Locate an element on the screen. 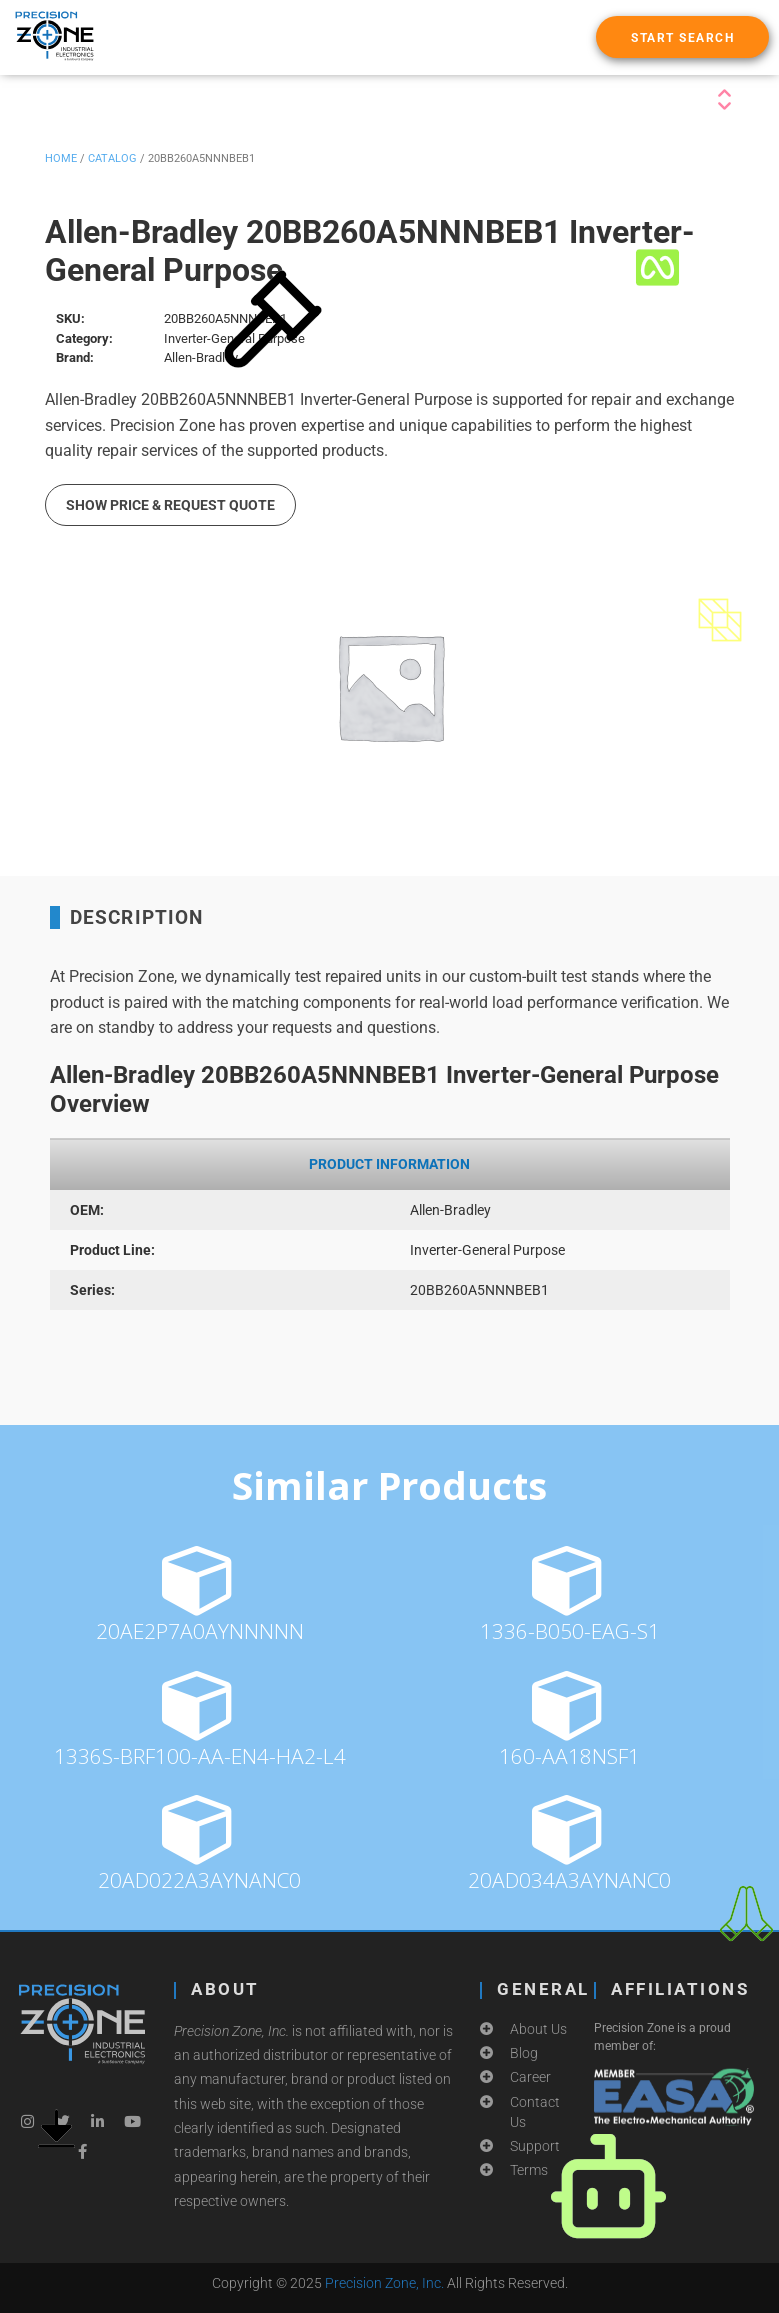  exclude overlapping areas in shape editing is located at coordinates (720, 620).